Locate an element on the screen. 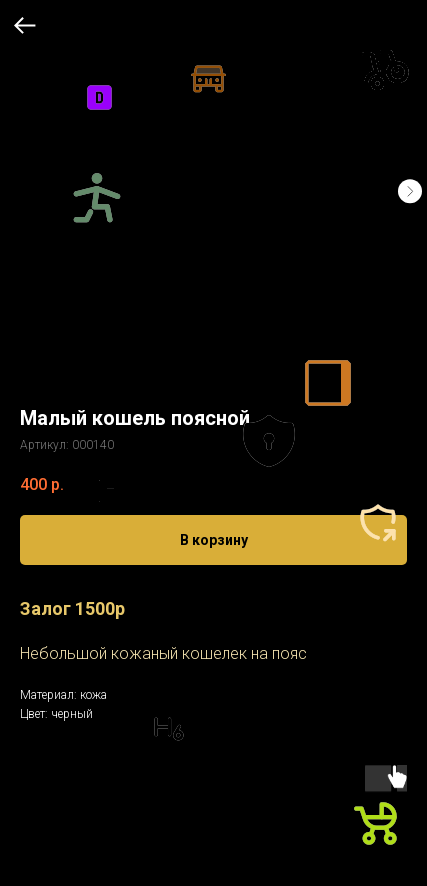 The image size is (427, 886). move activity bar to the right side of the layout is located at coordinates (328, 383).